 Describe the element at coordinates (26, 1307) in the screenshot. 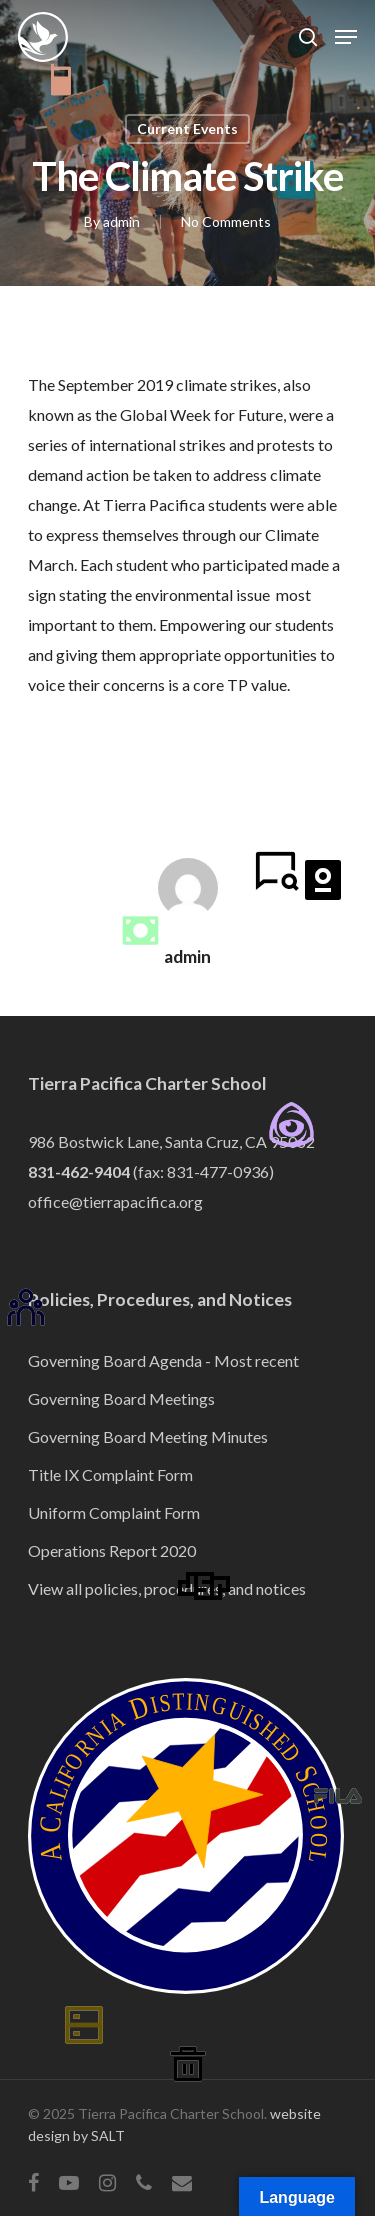

I see `view team members` at that location.